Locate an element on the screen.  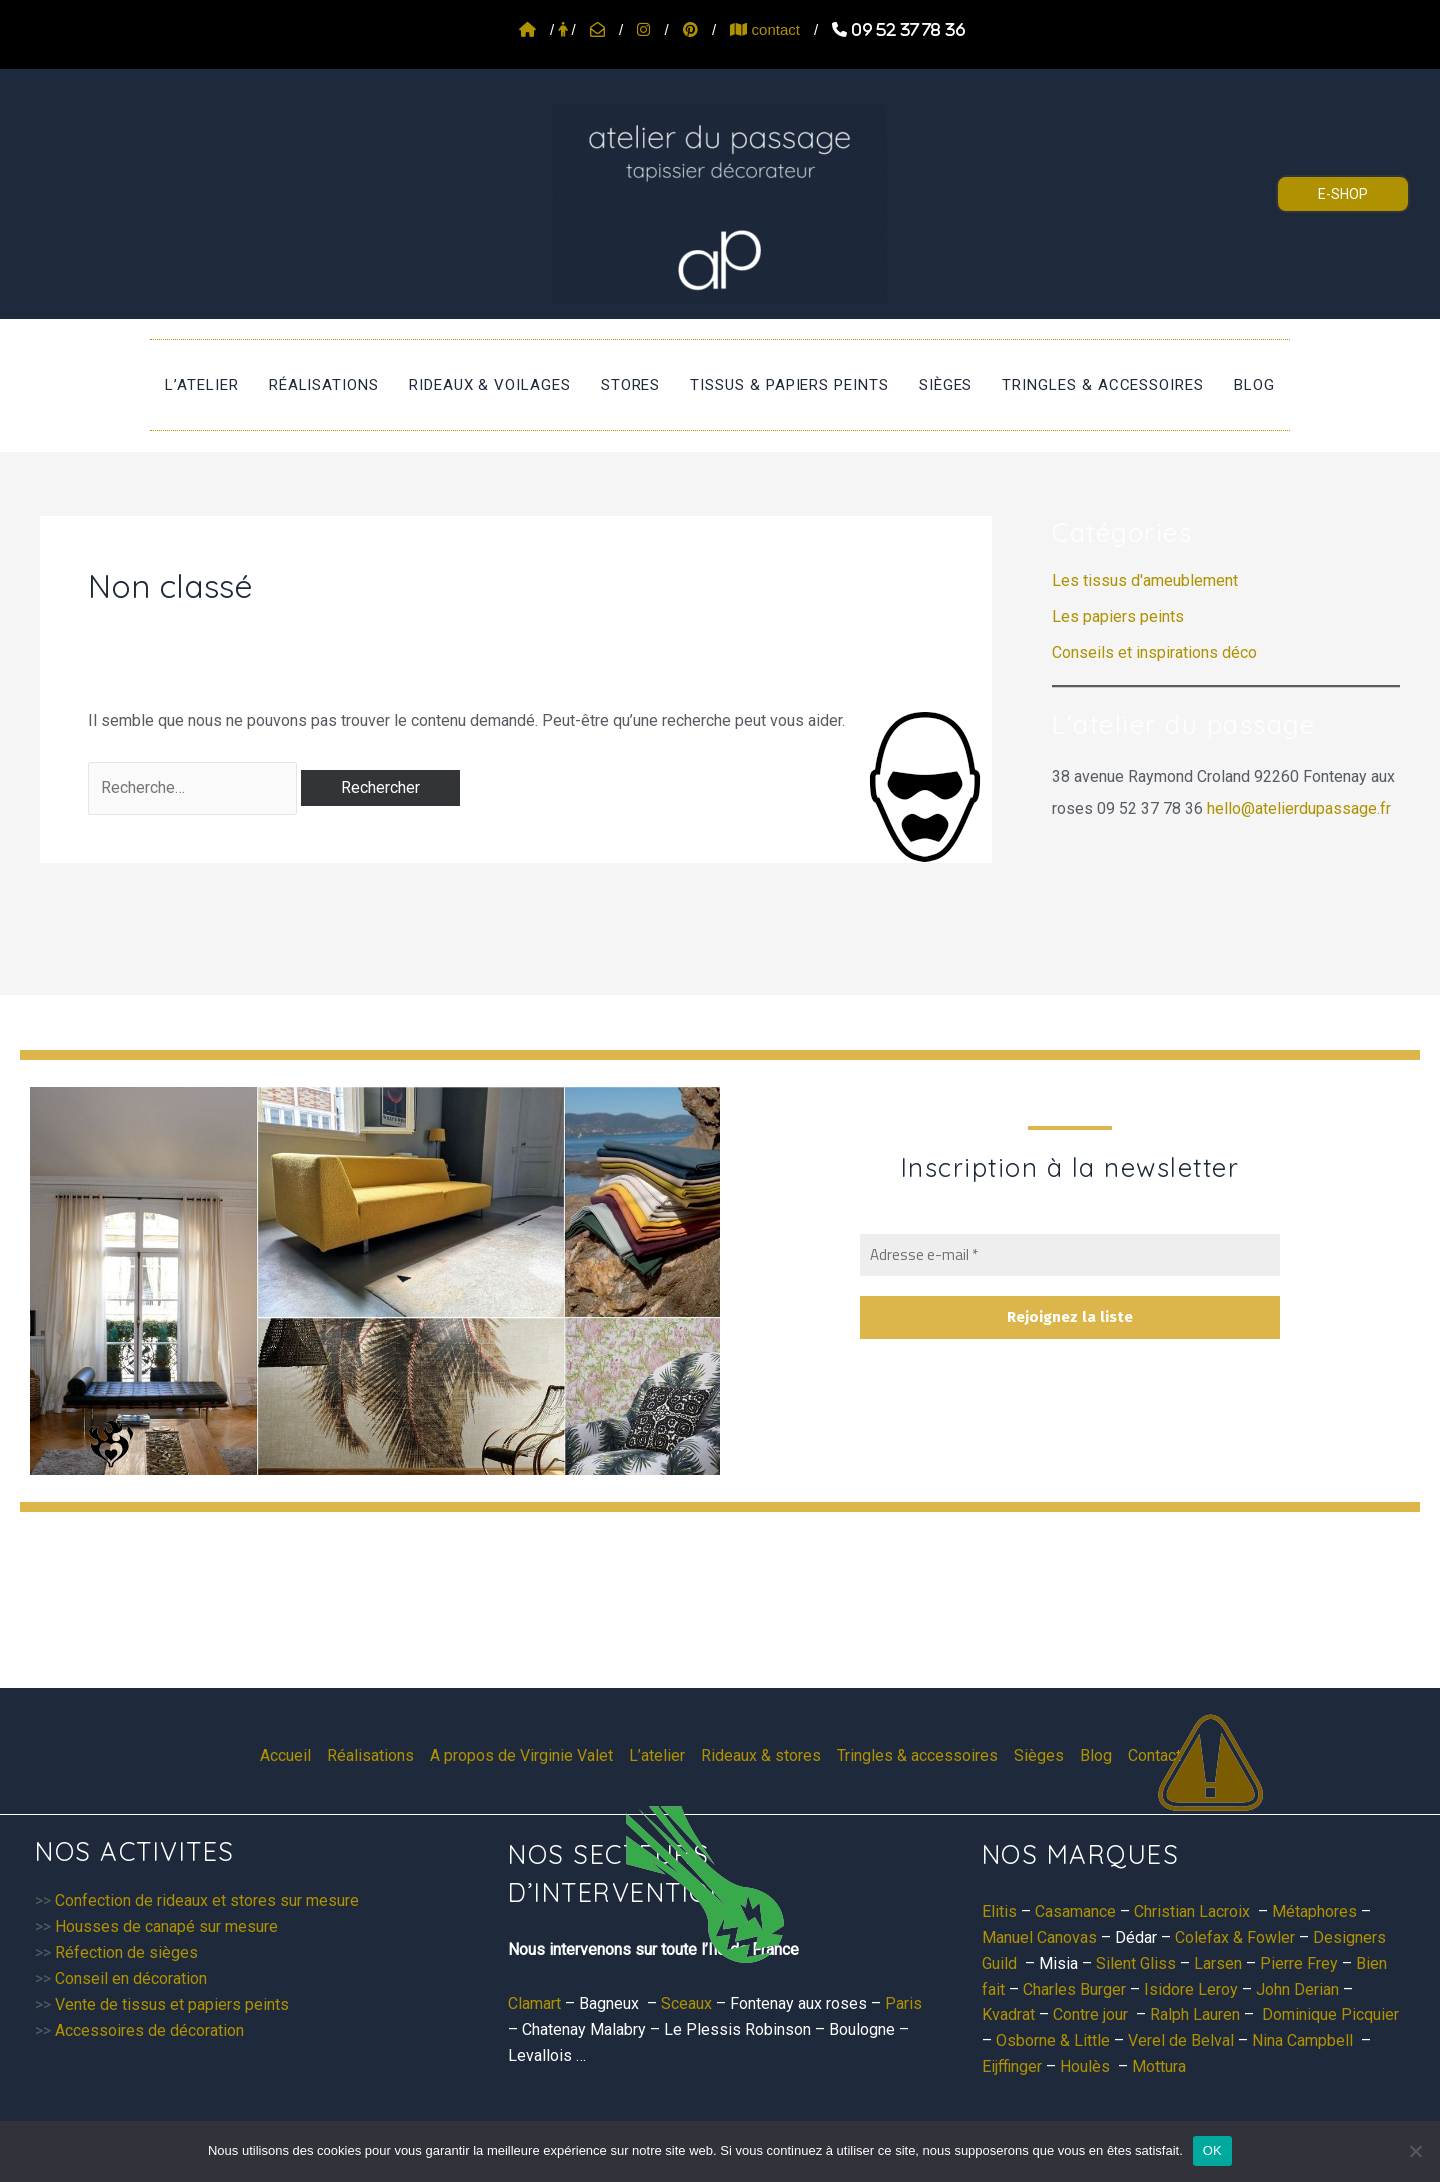
indicates a villain or antagonist character is located at coordinates (925, 787).